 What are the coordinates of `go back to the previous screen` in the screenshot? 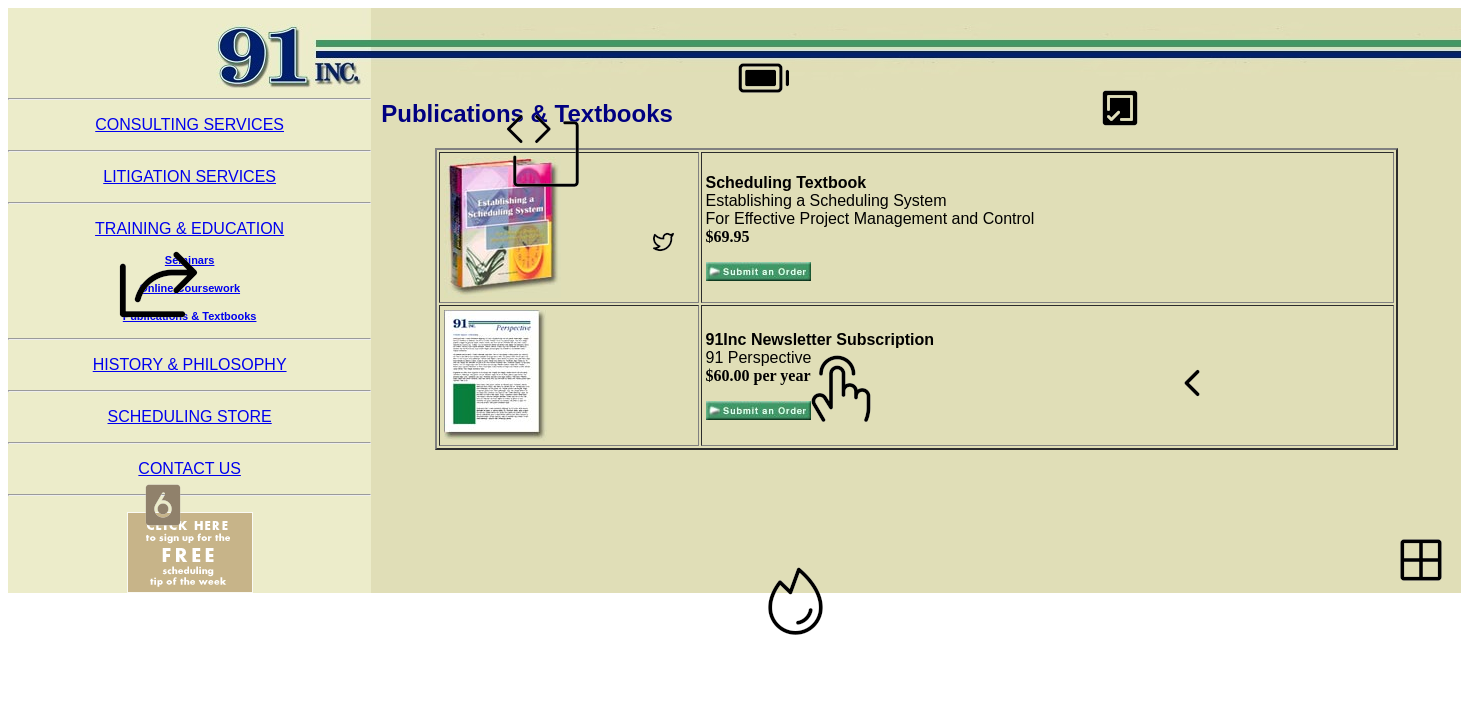 It's located at (1192, 383).